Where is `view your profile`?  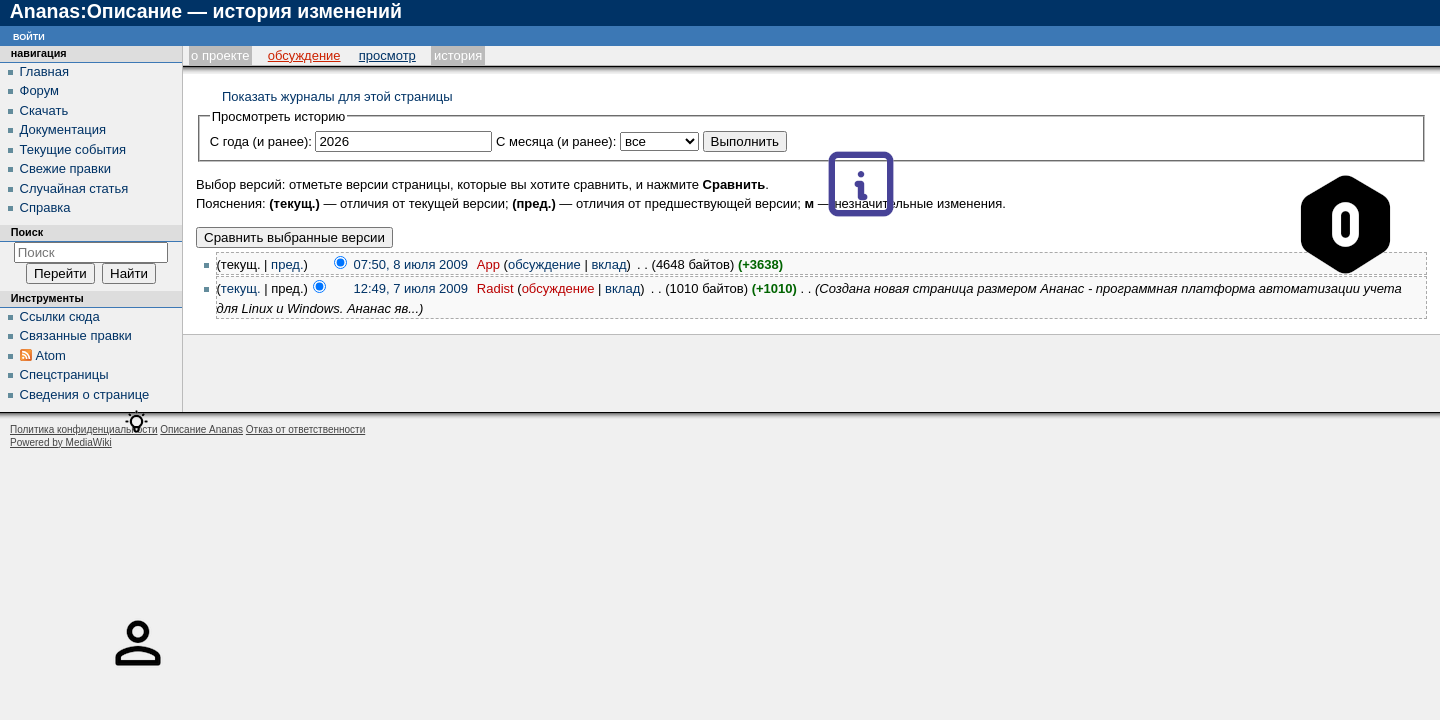
view your profile is located at coordinates (138, 643).